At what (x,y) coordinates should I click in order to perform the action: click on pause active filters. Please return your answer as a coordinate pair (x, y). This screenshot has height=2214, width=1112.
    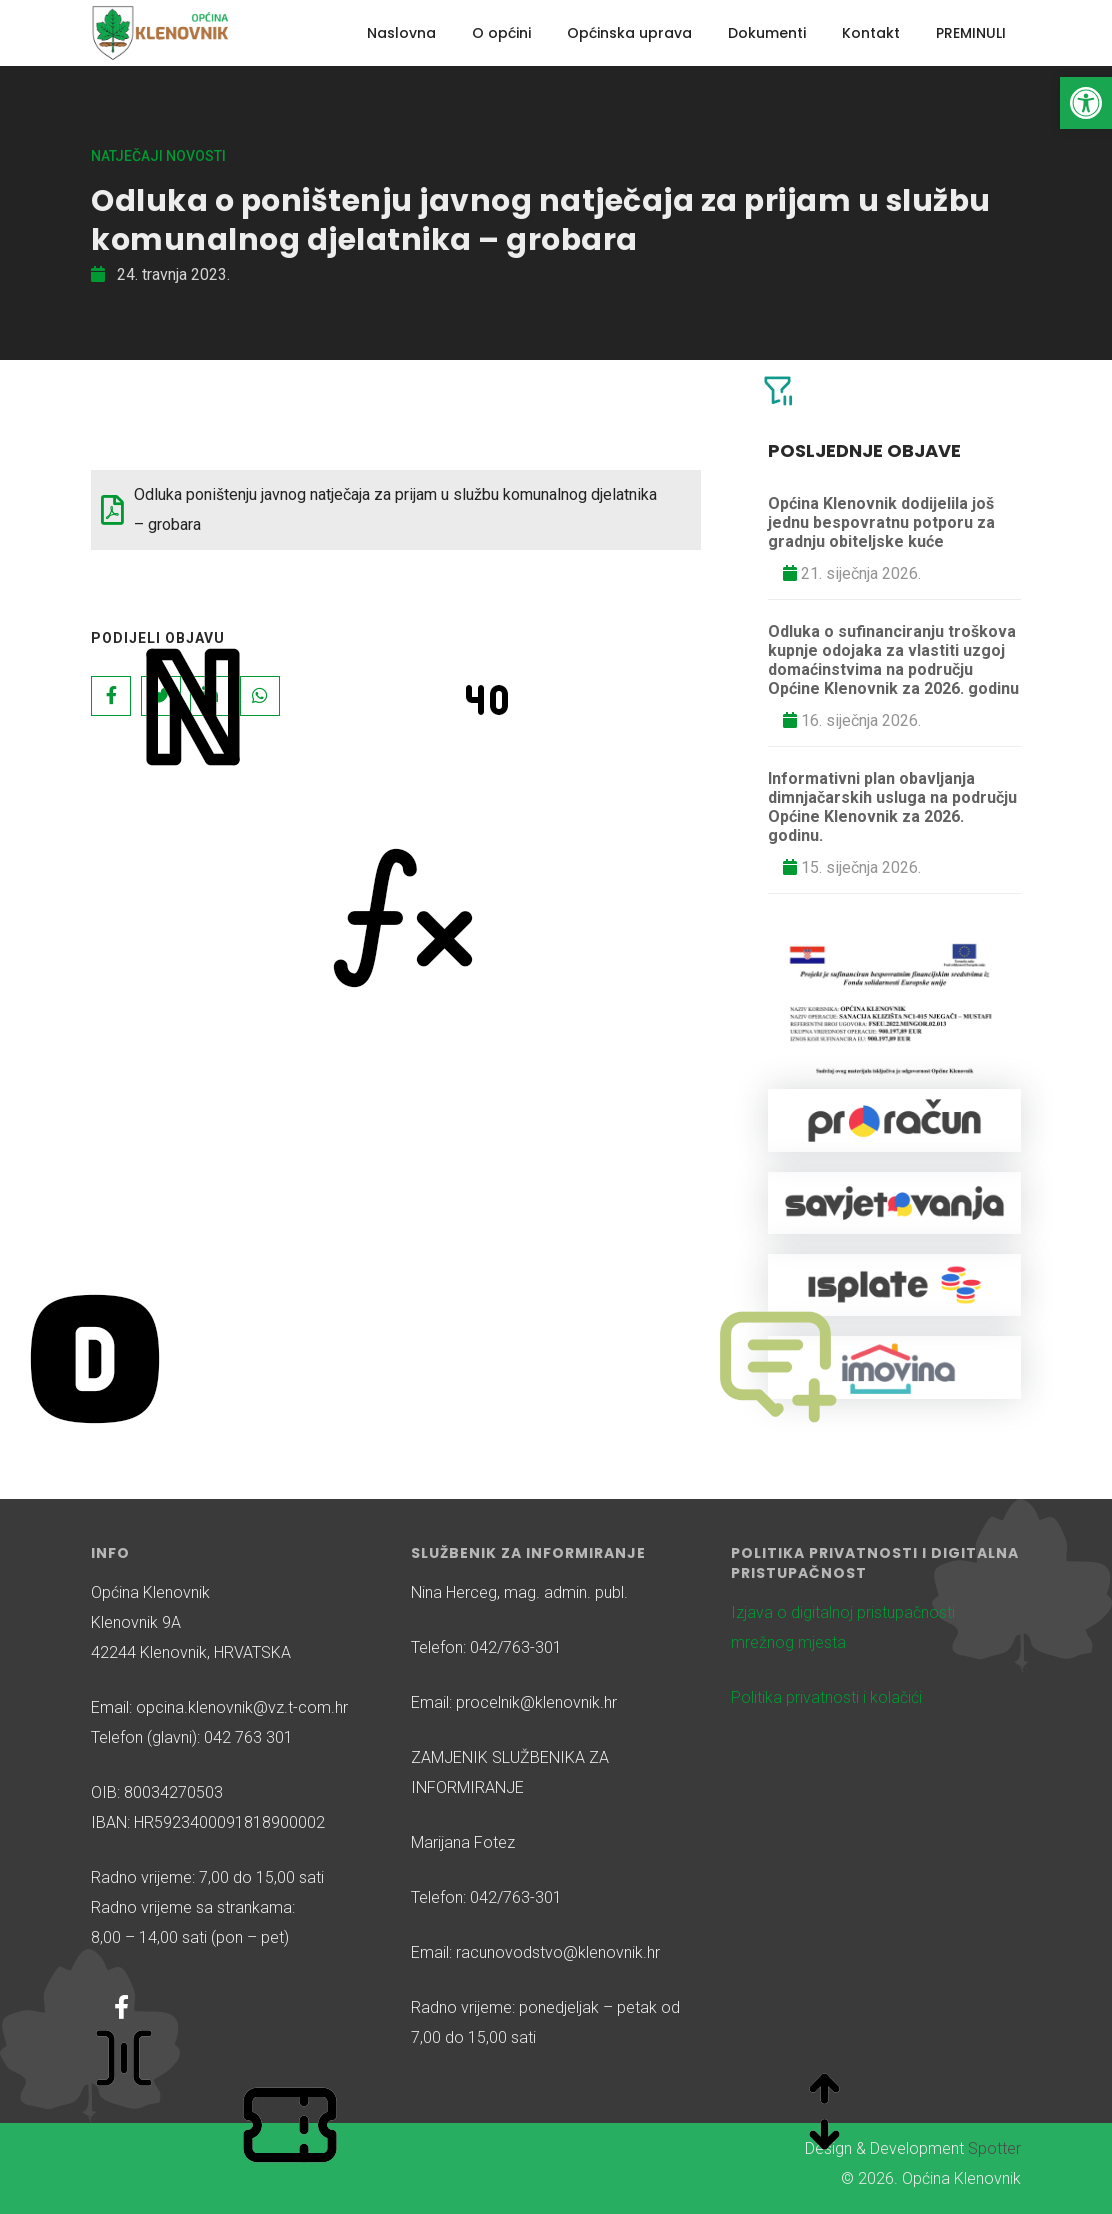
    Looking at the image, I should click on (777, 389).